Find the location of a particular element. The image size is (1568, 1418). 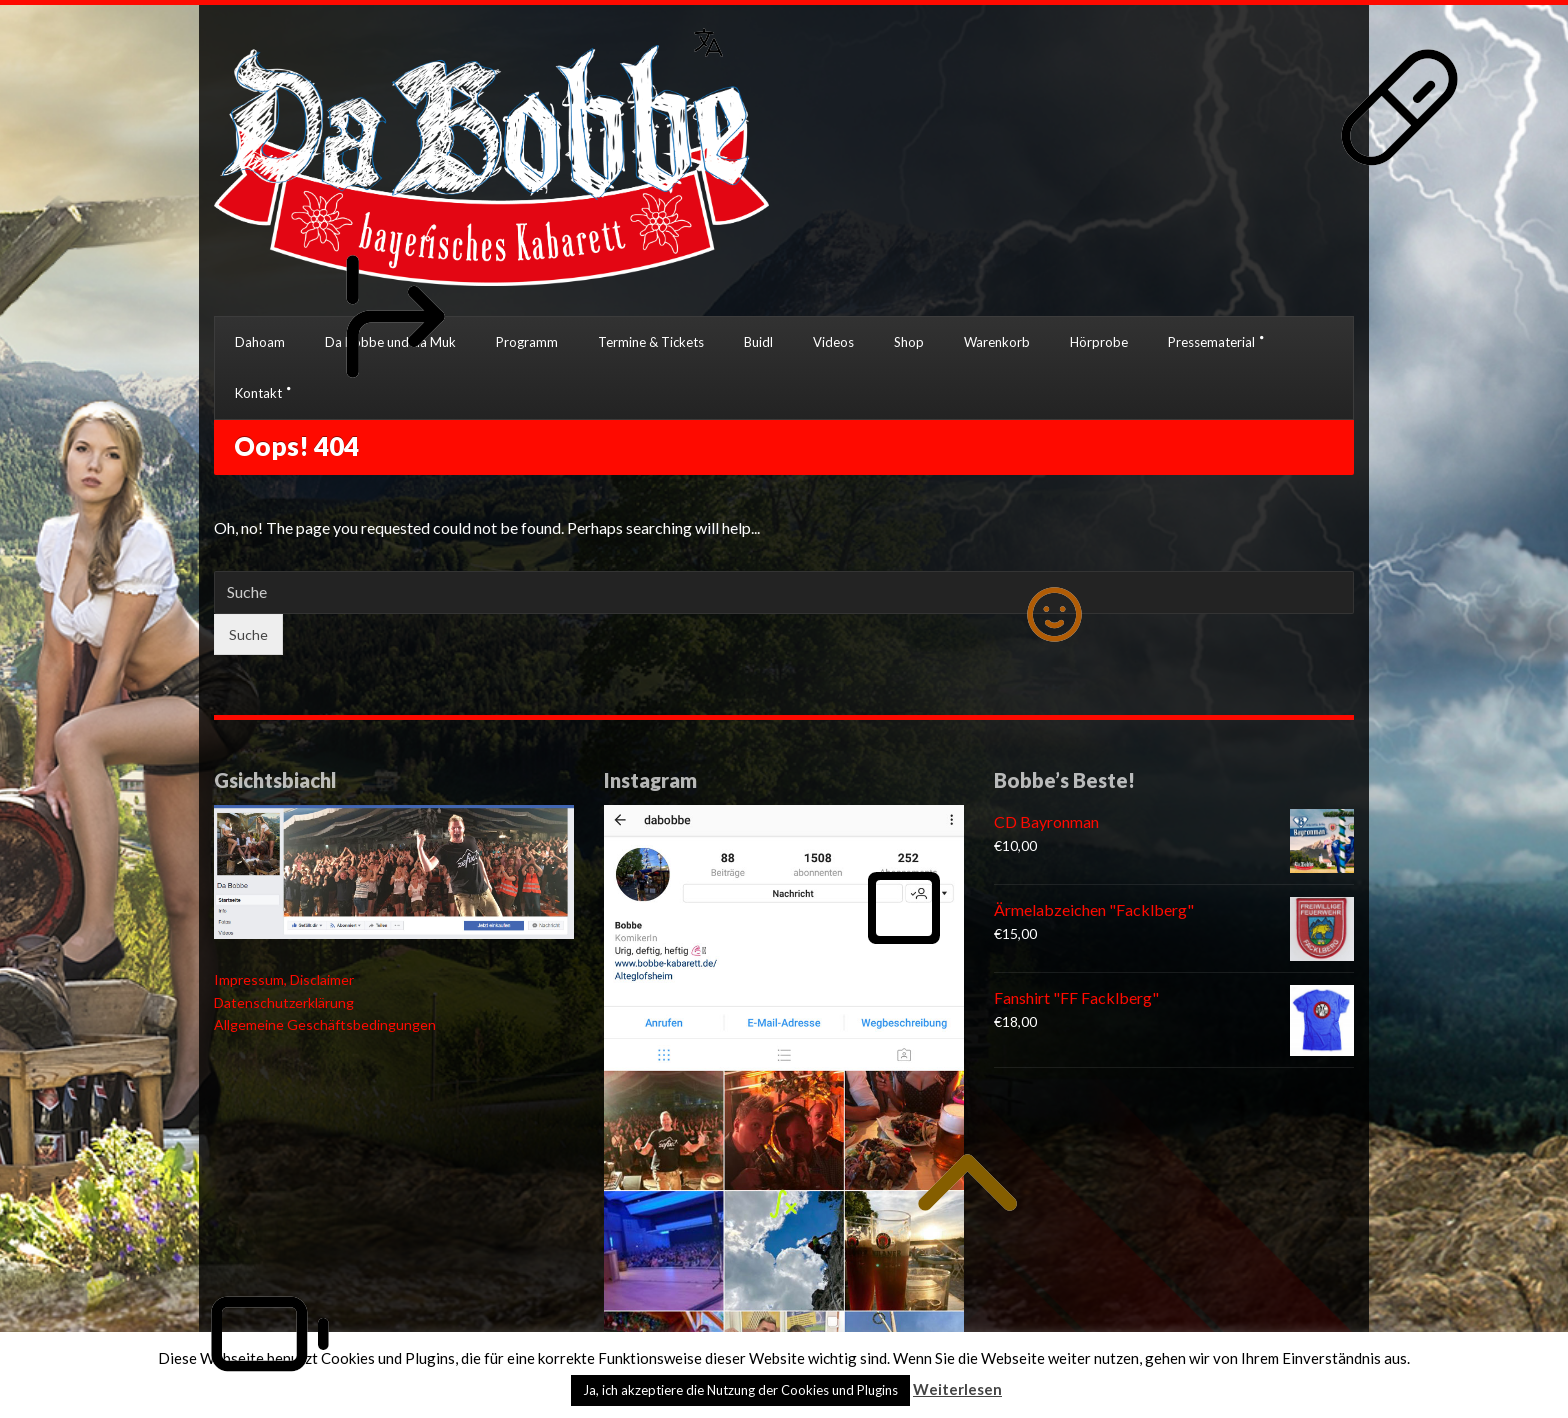

indicates current battery level is located at coordinates (270, 1334).